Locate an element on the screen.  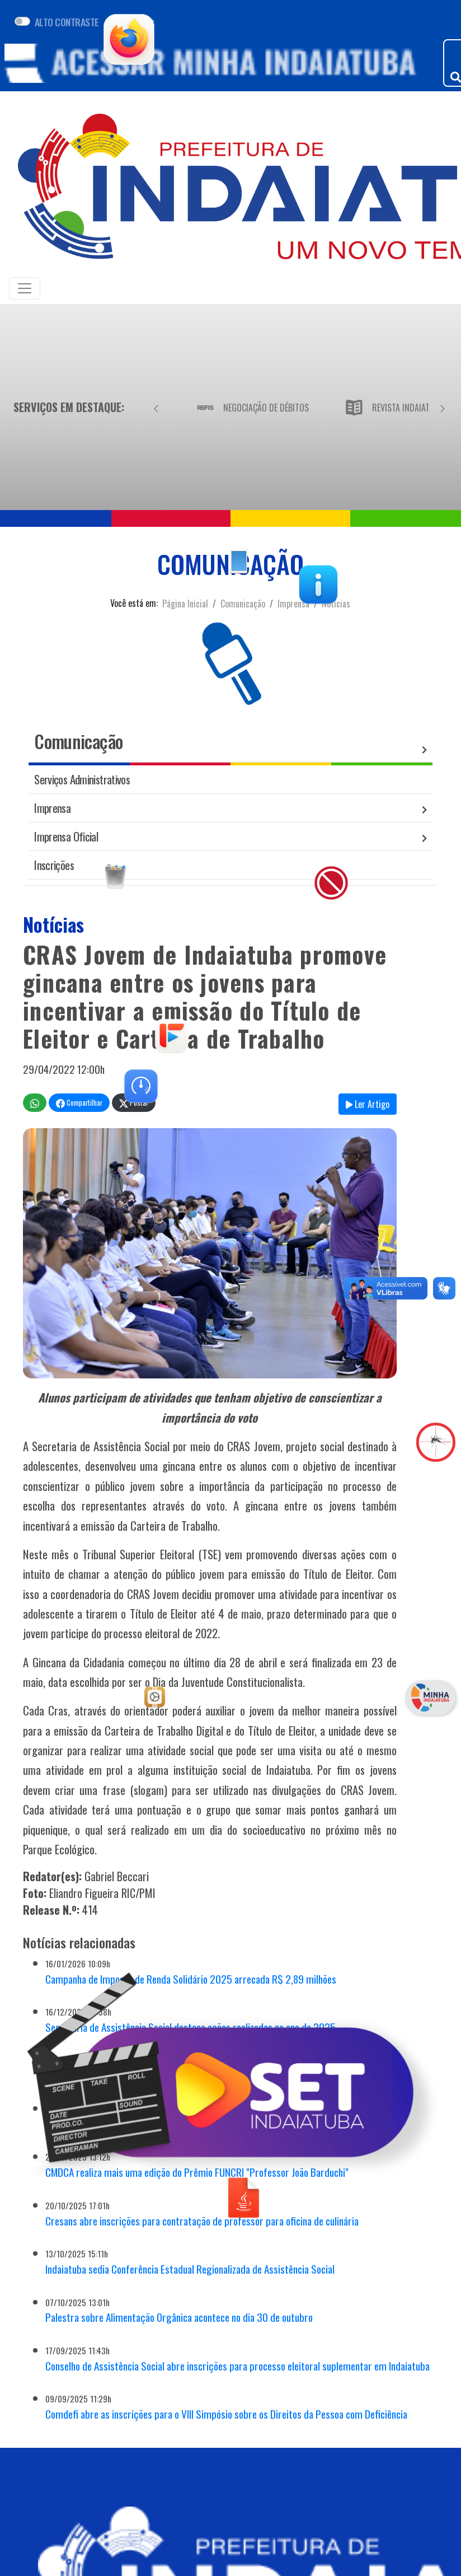
delete selected item is located at coordinates (331, 883).